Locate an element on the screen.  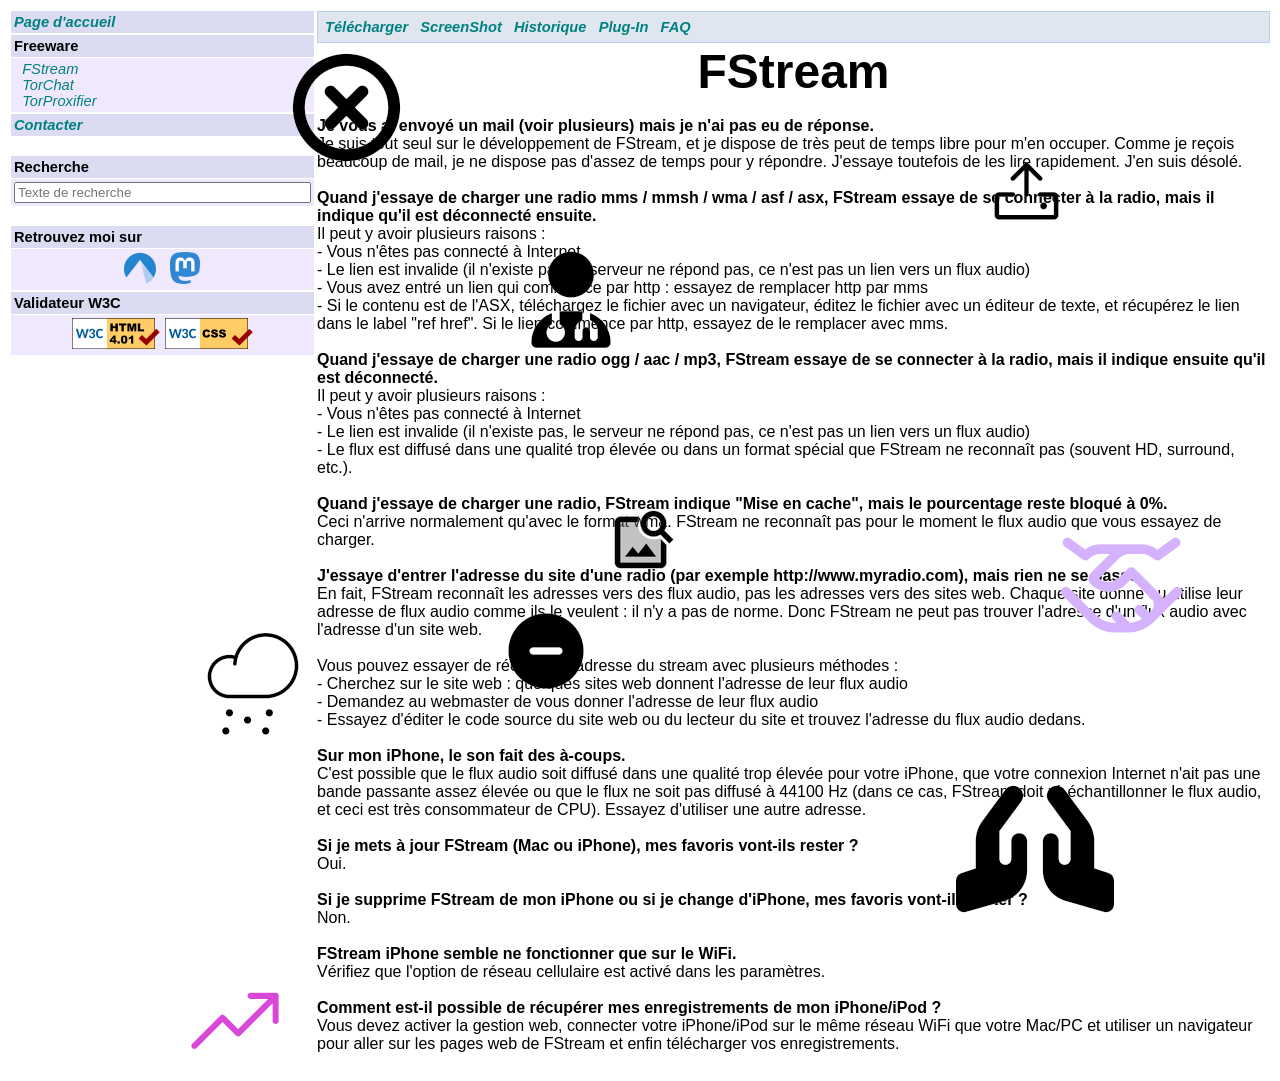
view trending or popular content is located at coordinates (235, 1024).